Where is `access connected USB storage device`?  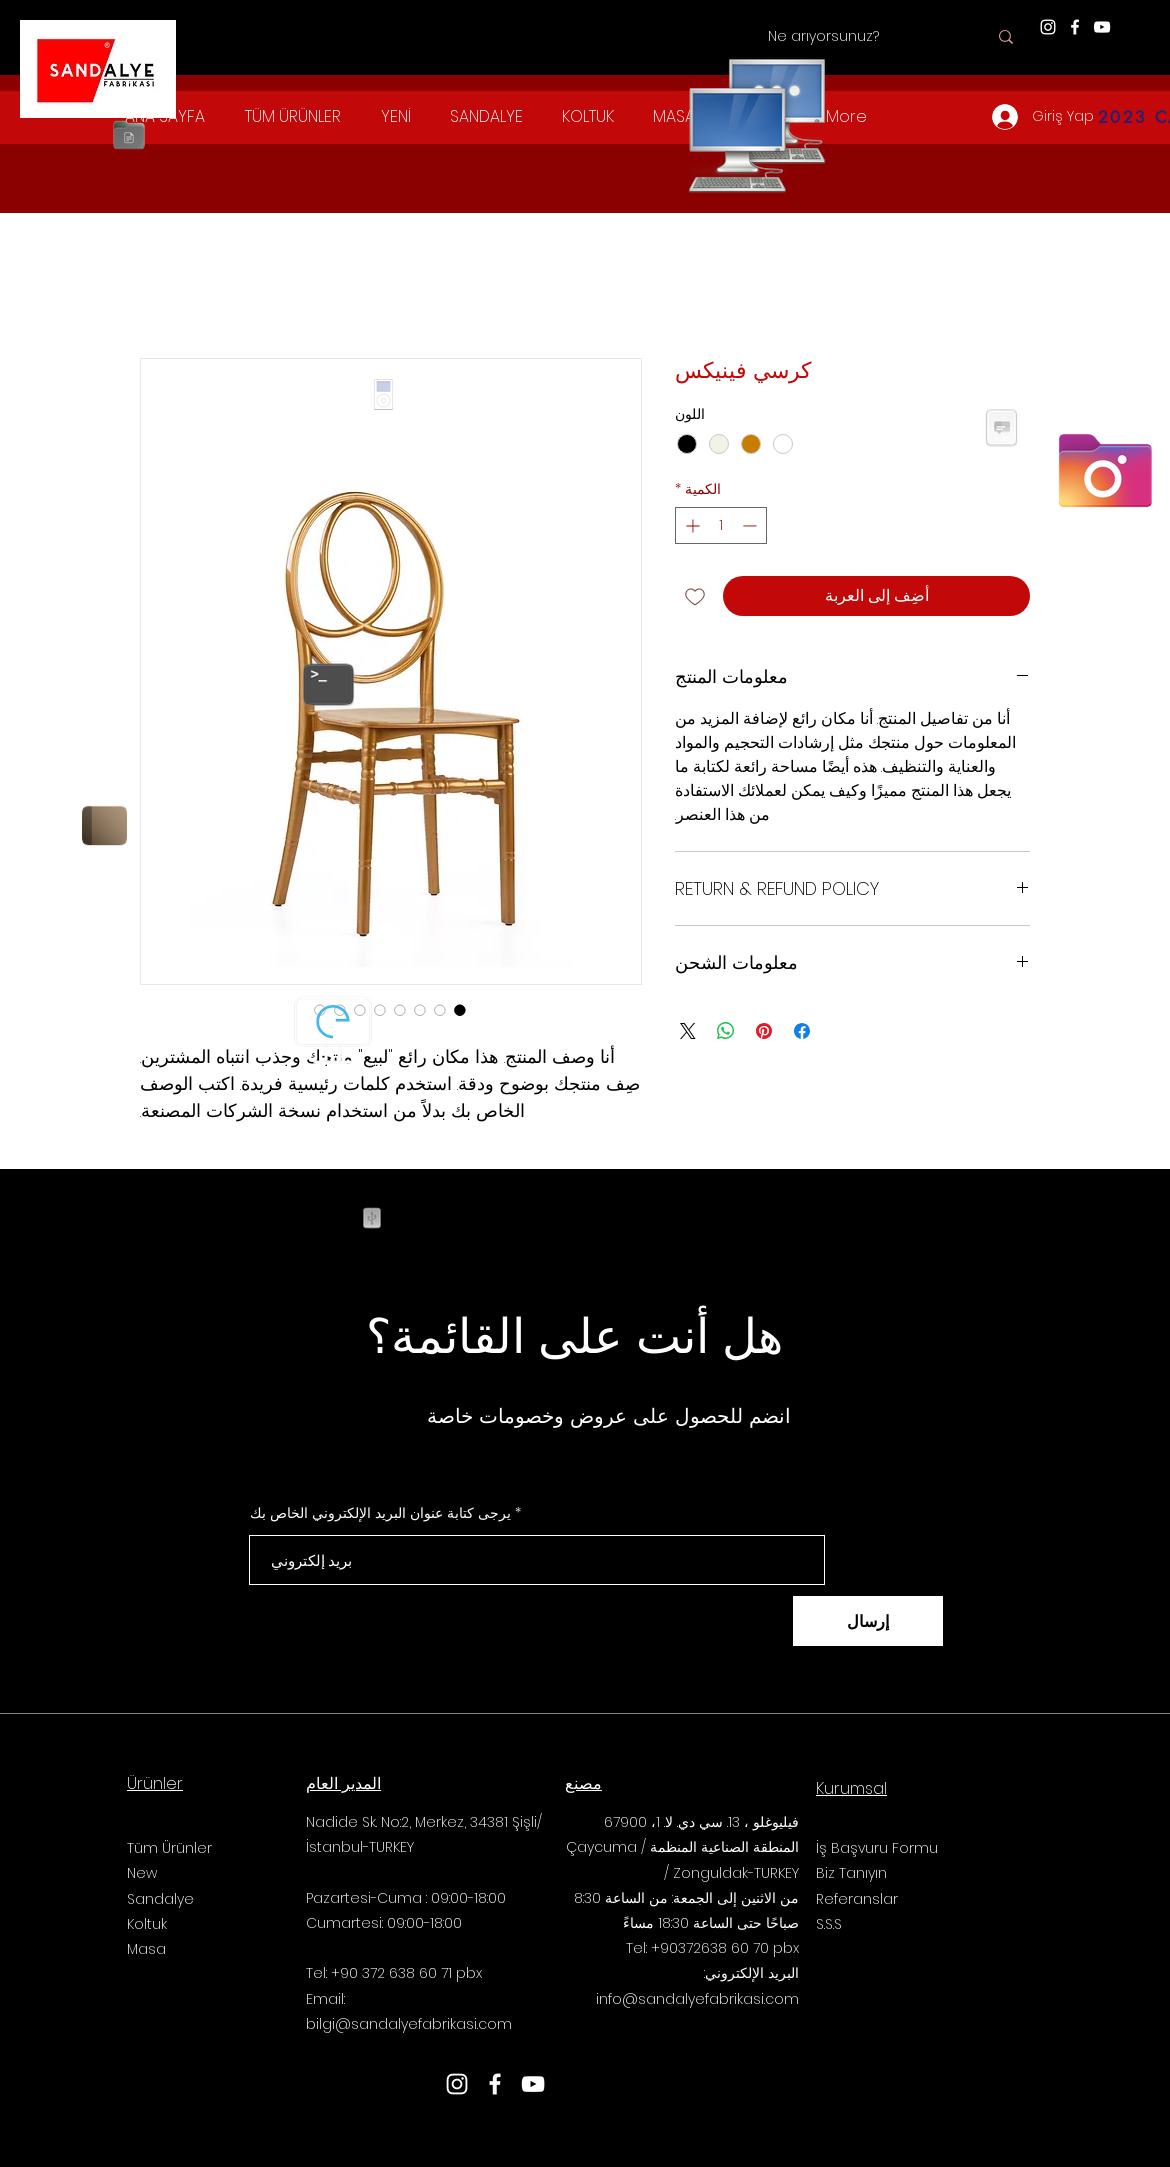 access connected USB storage device is located at coordinates (372, 1218).